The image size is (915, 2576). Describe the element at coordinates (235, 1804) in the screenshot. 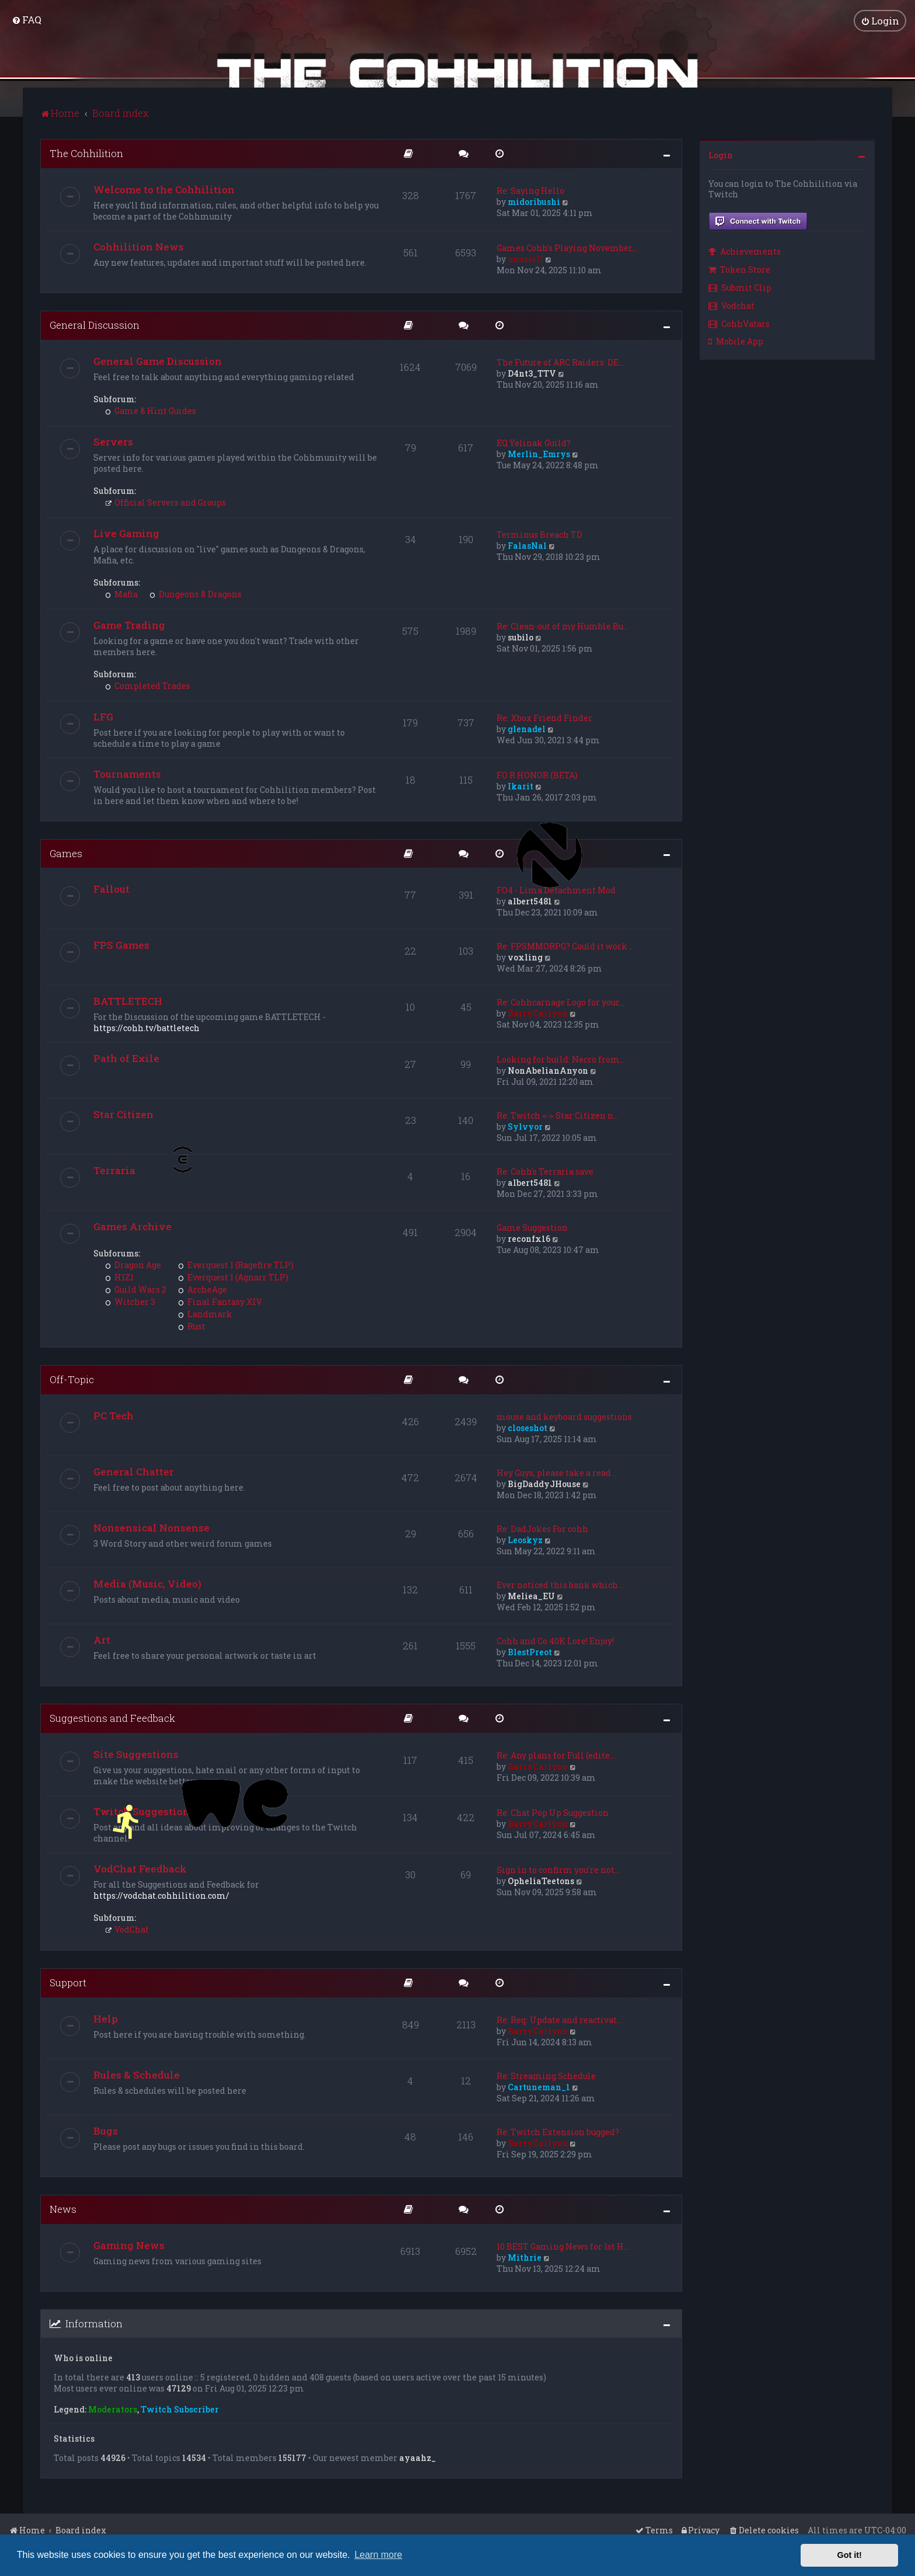

I see `open wetransfer file sharing service` at that location.